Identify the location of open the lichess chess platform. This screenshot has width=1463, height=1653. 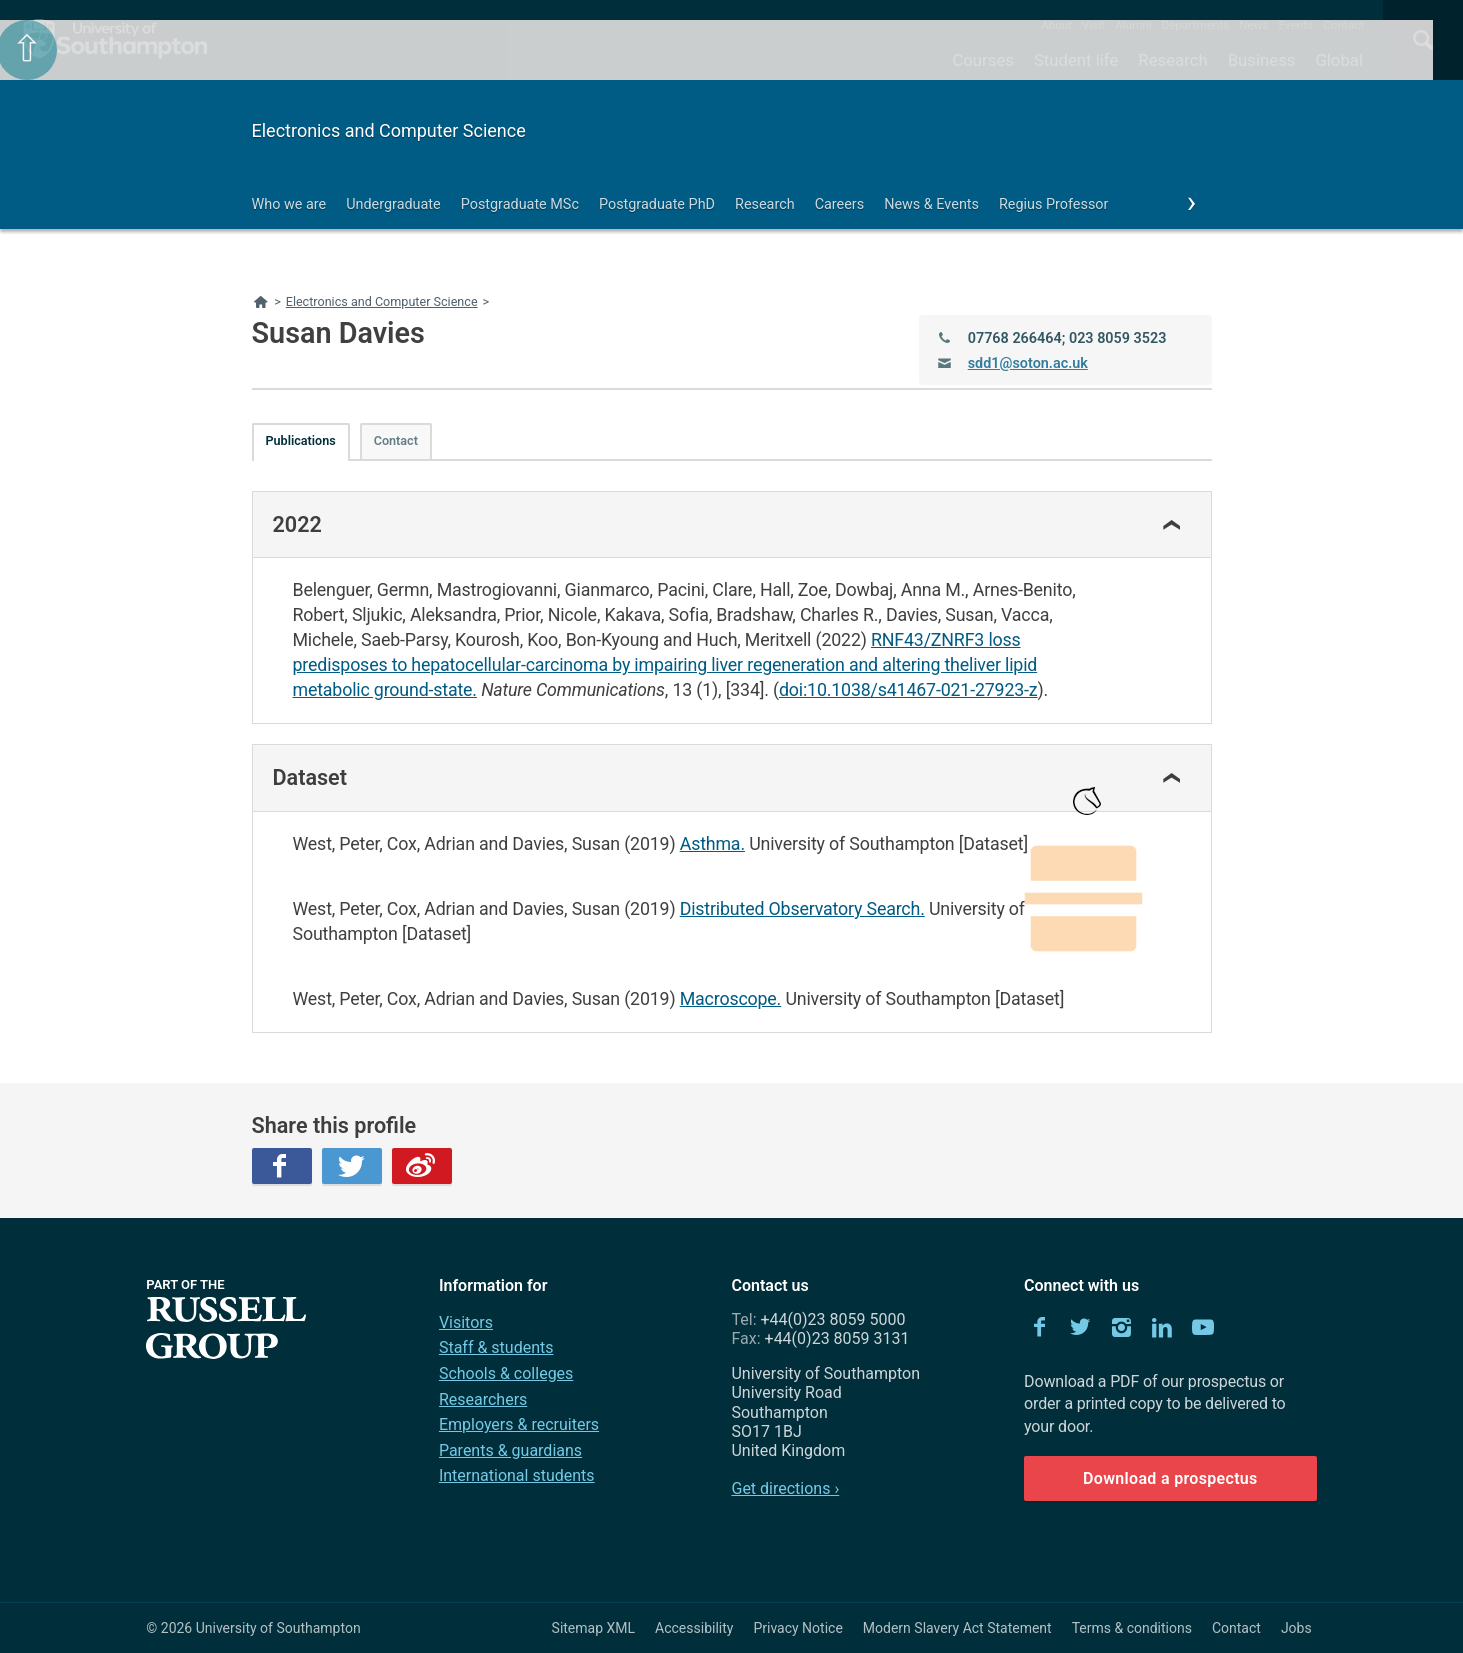
(1087, 801).